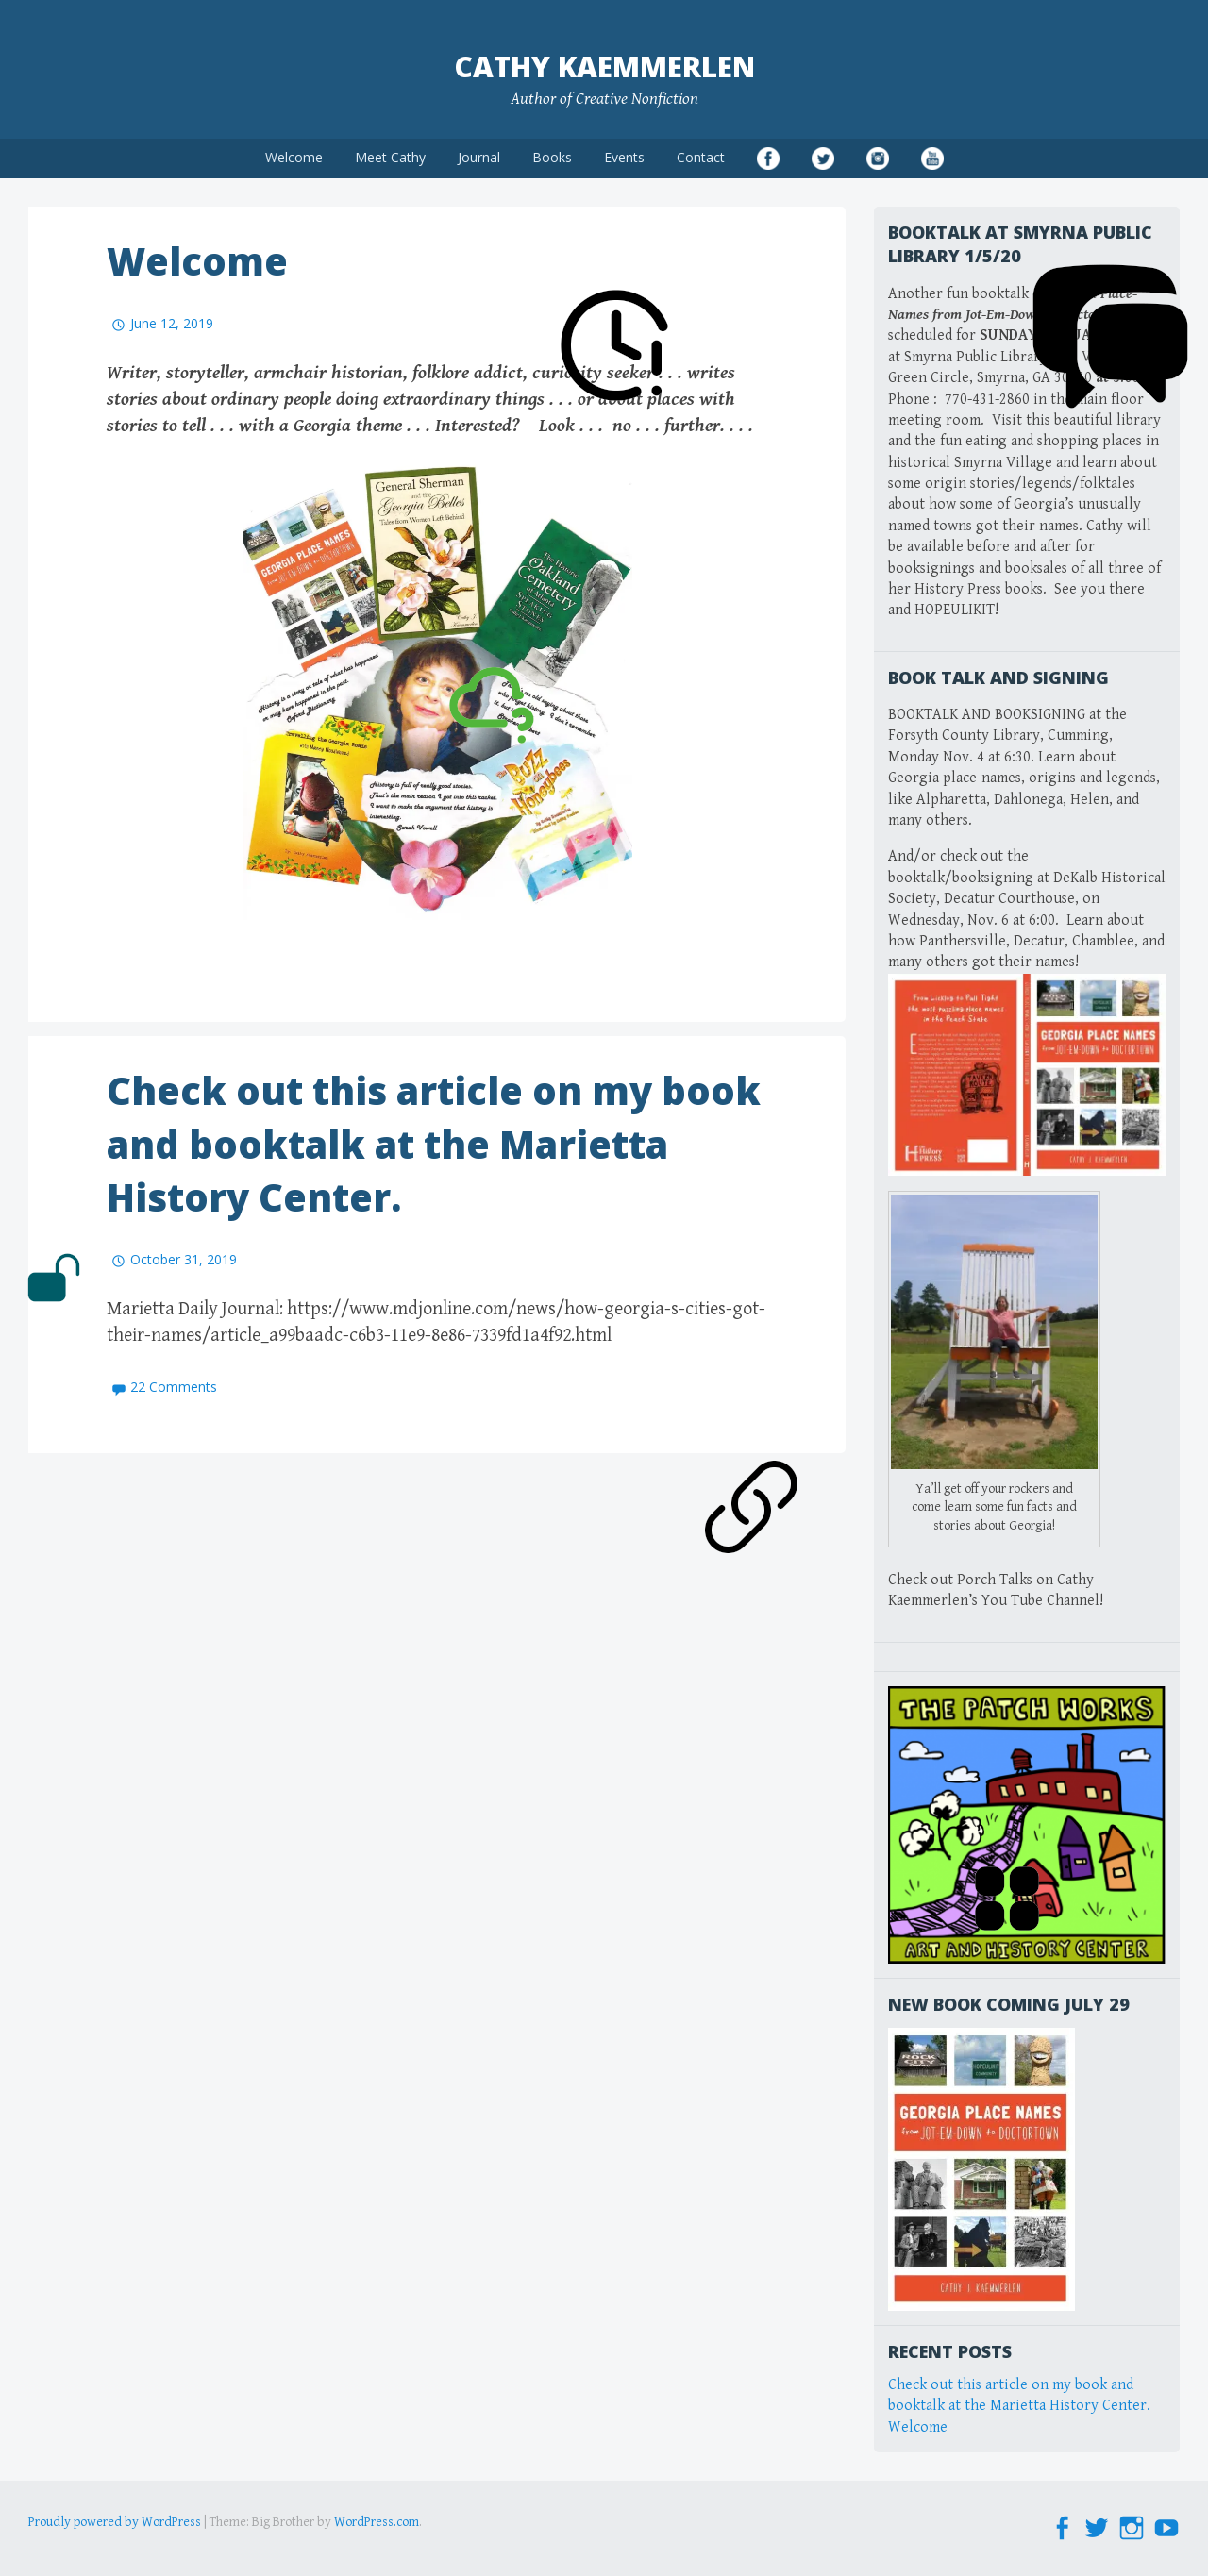 The image size is (1208, 2576). Describe the element at coordinates (1007, 1899) in the screenshot. I see `view items in grid layout` at that location.